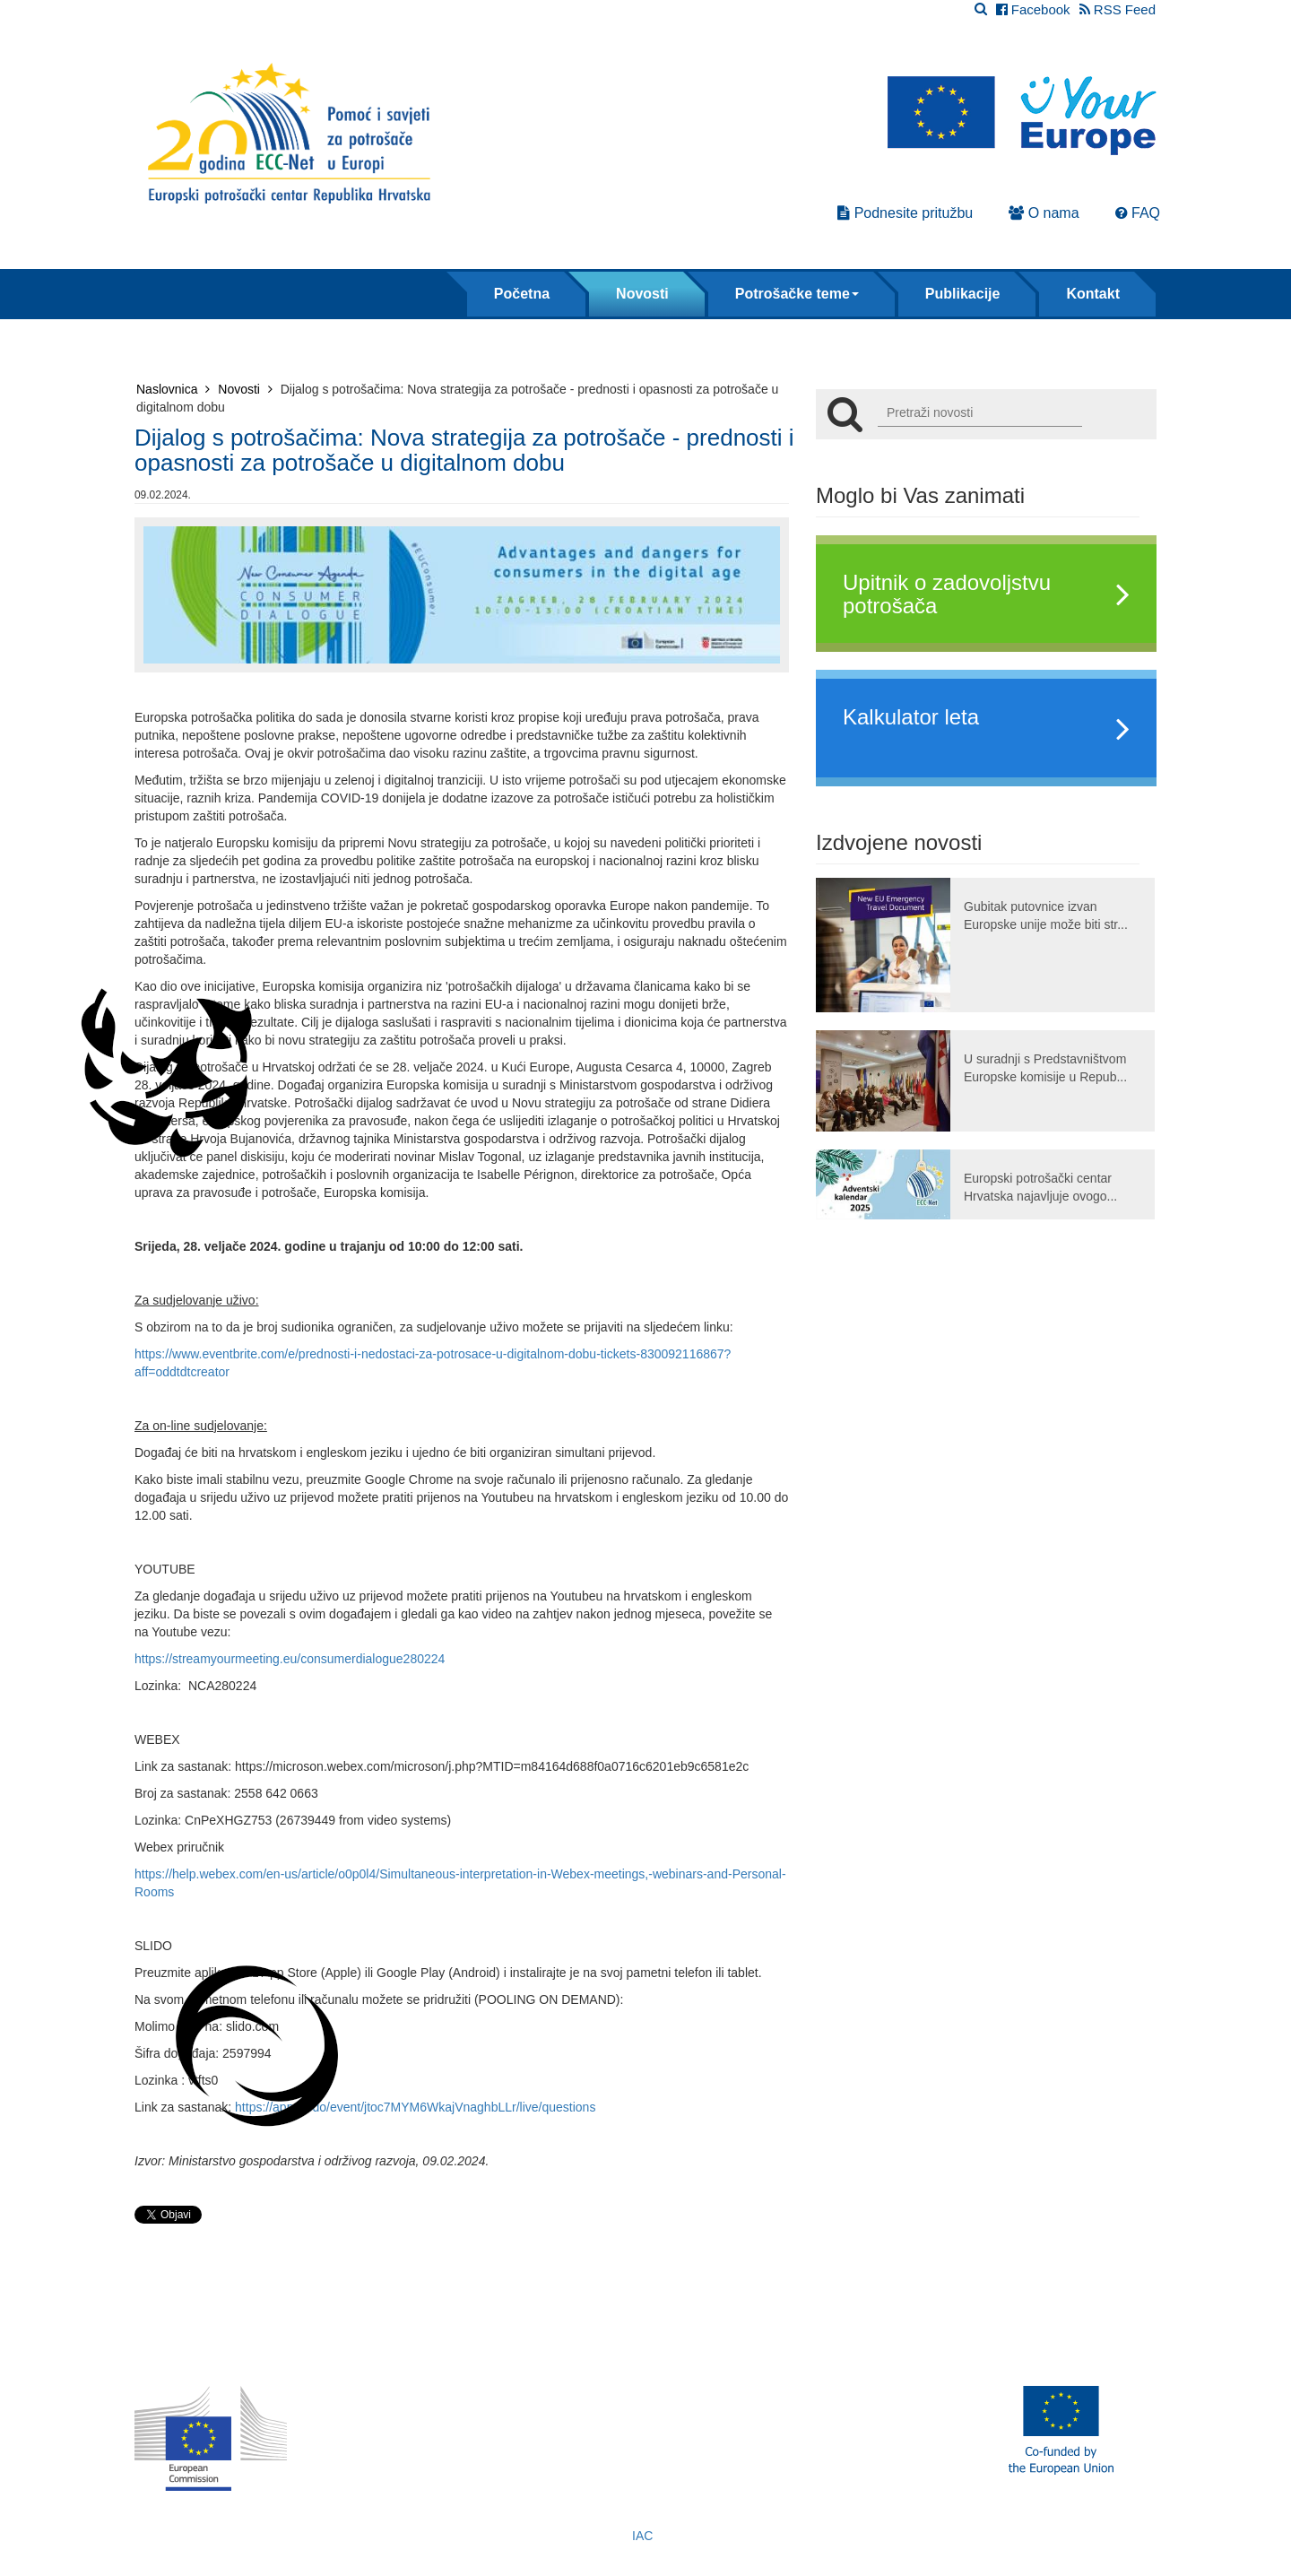 The image size is (1291, 2576). I want to click on nature or environmental category indicator, so click(167, 1072).